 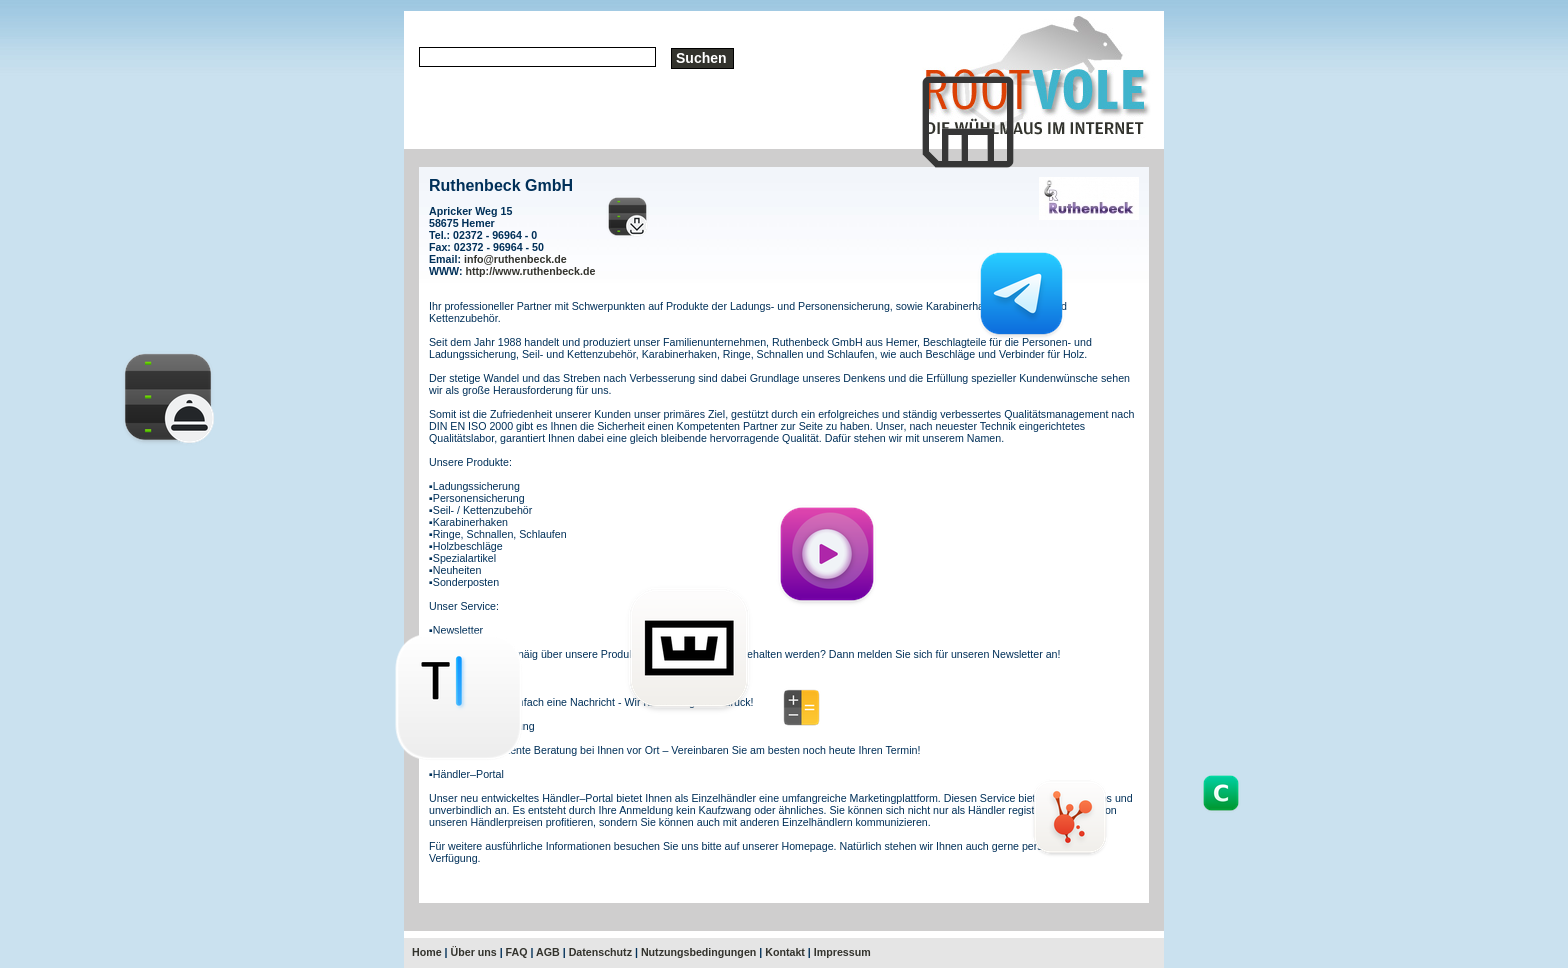 I want to click on configure network server discovery settings, so click(x=168, y=397).